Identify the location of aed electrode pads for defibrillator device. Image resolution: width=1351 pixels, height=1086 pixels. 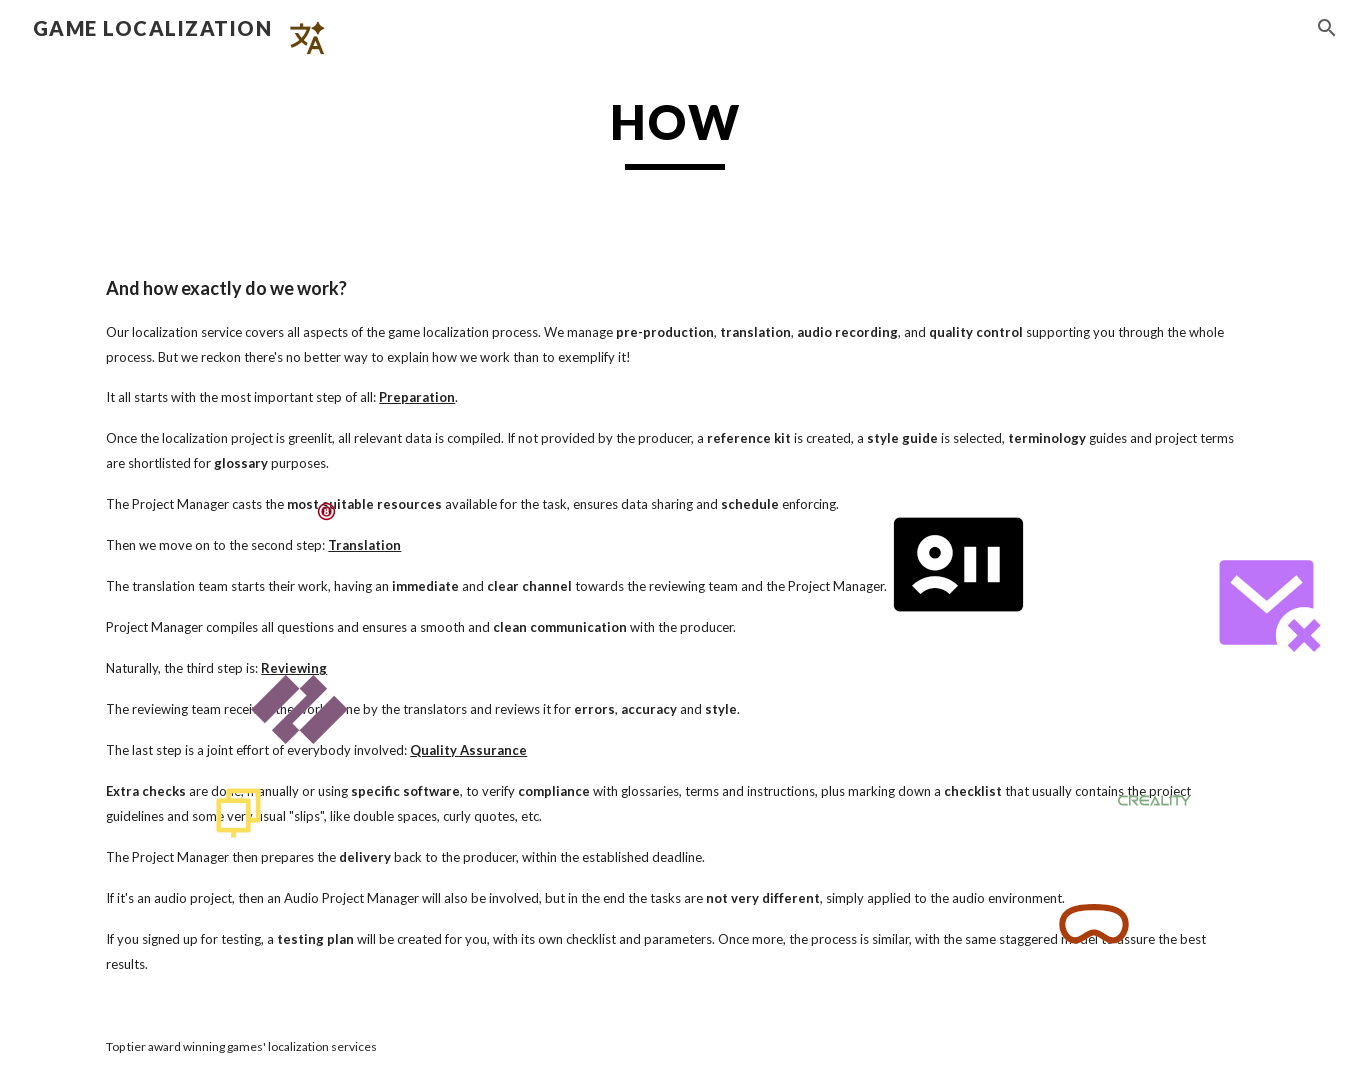
(238, 810).